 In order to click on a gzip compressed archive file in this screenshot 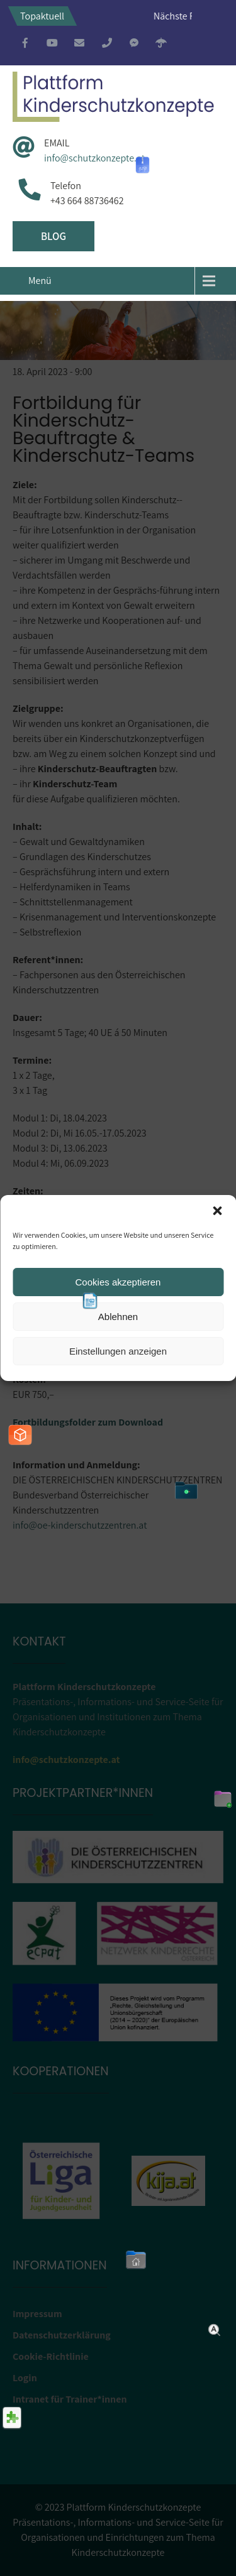, I will do `click(142, 165)`.